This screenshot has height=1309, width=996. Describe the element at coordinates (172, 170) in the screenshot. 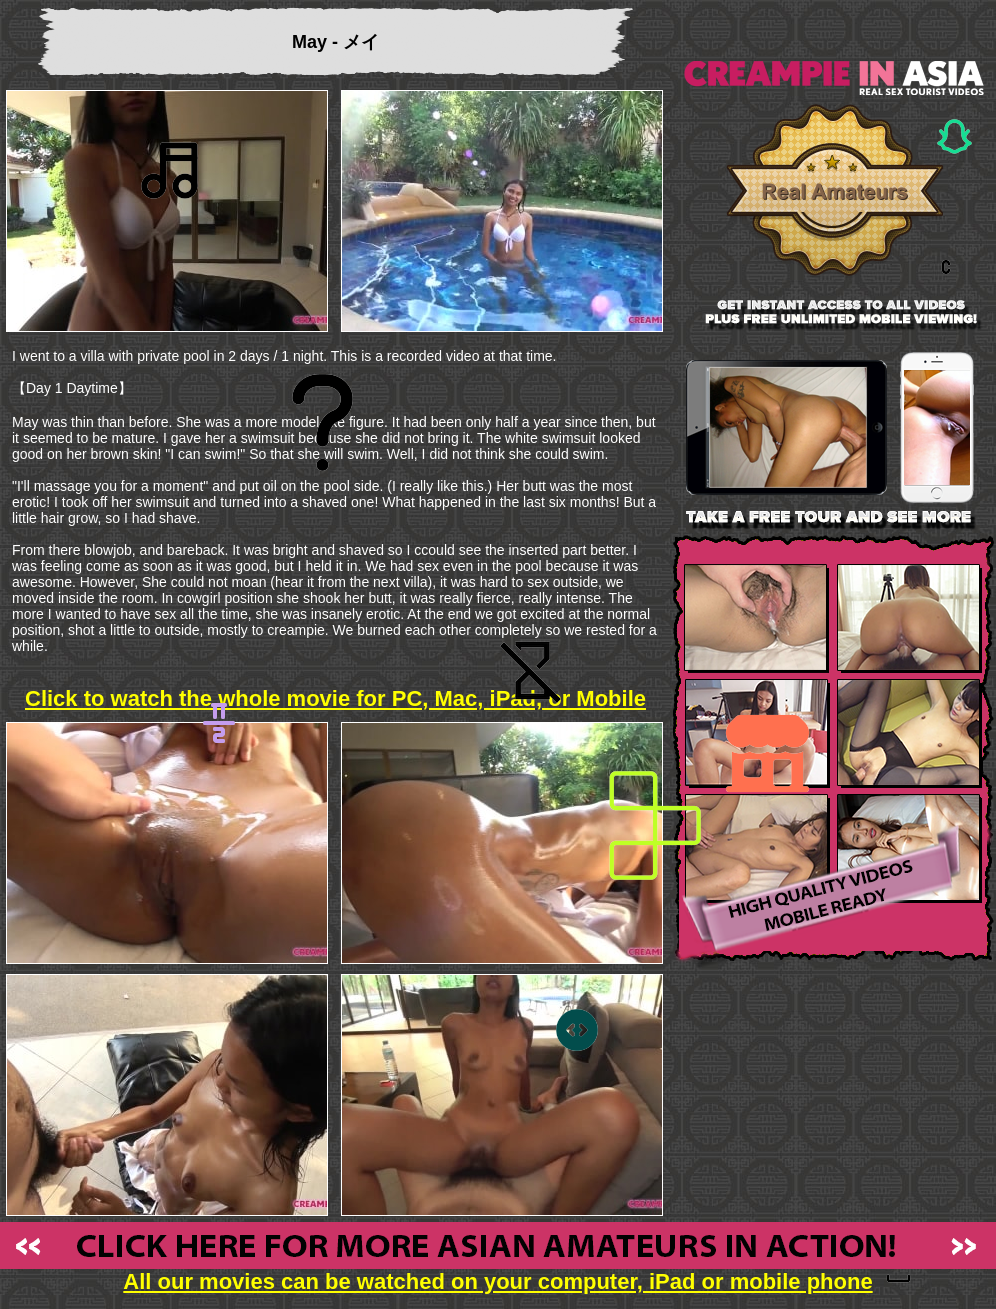

I see `access music library or player` at that location.